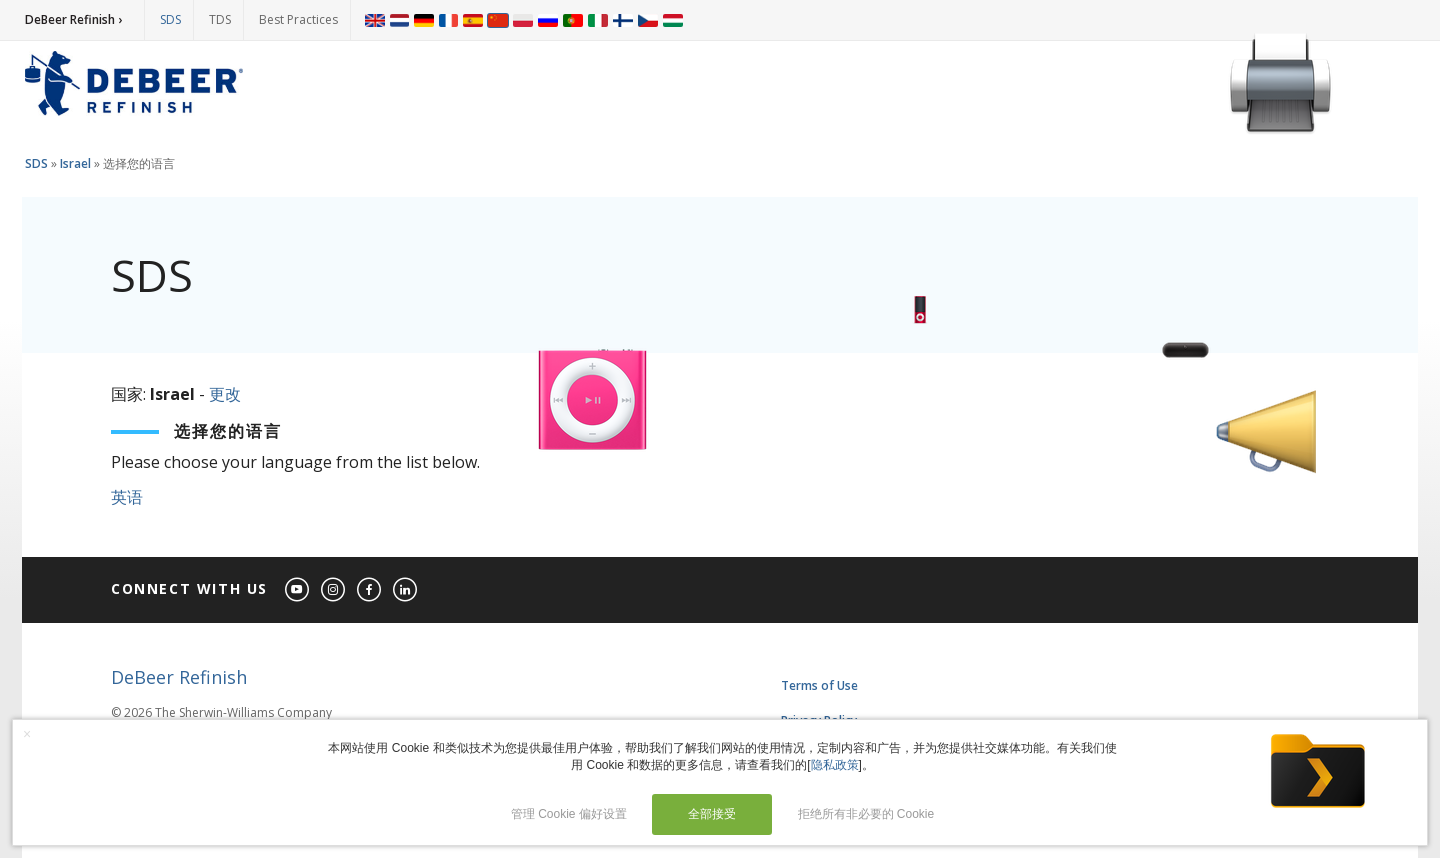 This screenshot has width=1440, height=858. I want to click on connect to bluetooth speaker, so click(1185, 350).